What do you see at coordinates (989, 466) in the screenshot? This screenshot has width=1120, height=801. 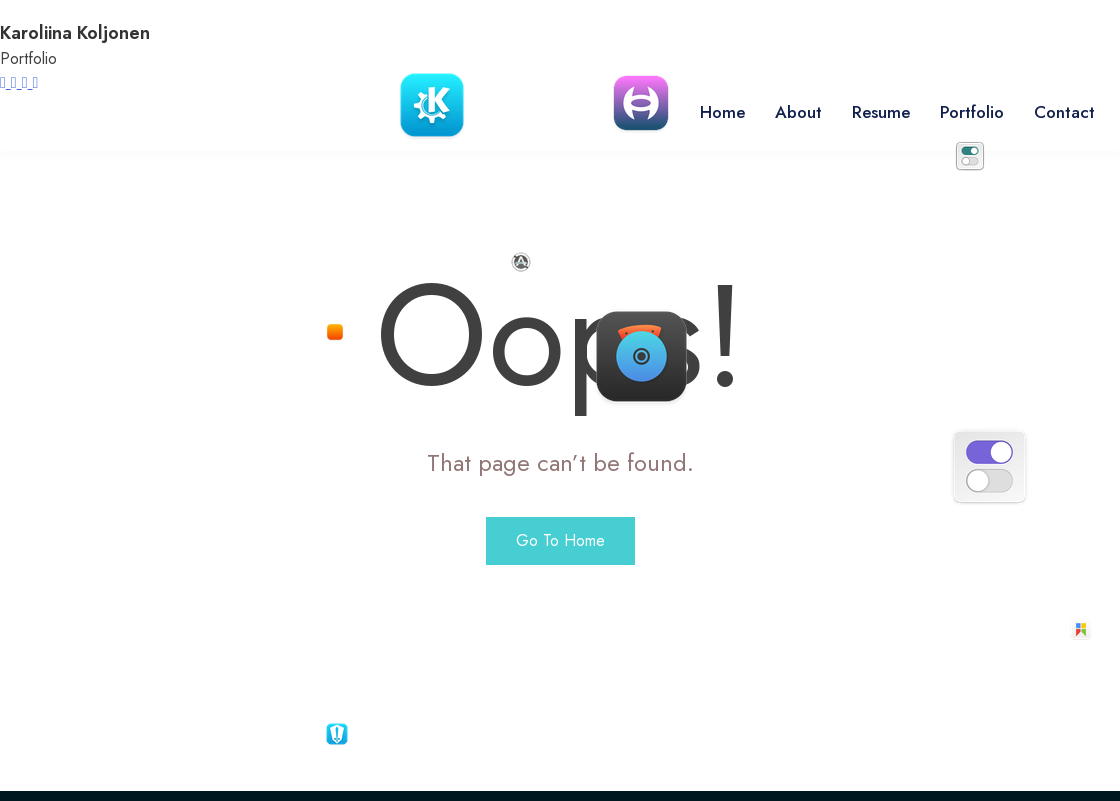 I see `open gnome tweaks application` at bounding box center [989, 466].